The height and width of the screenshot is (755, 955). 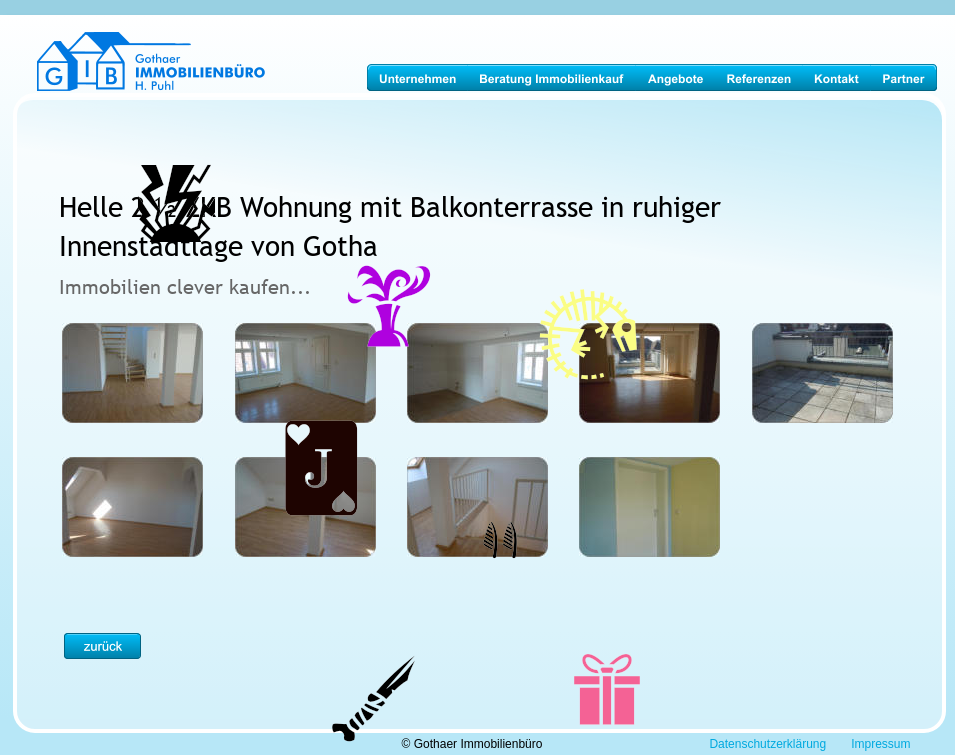 What do you see at coordinates (321, 468) in the screenshot?
I see `jack of hearts playing card` at bounding box center [321, 468].